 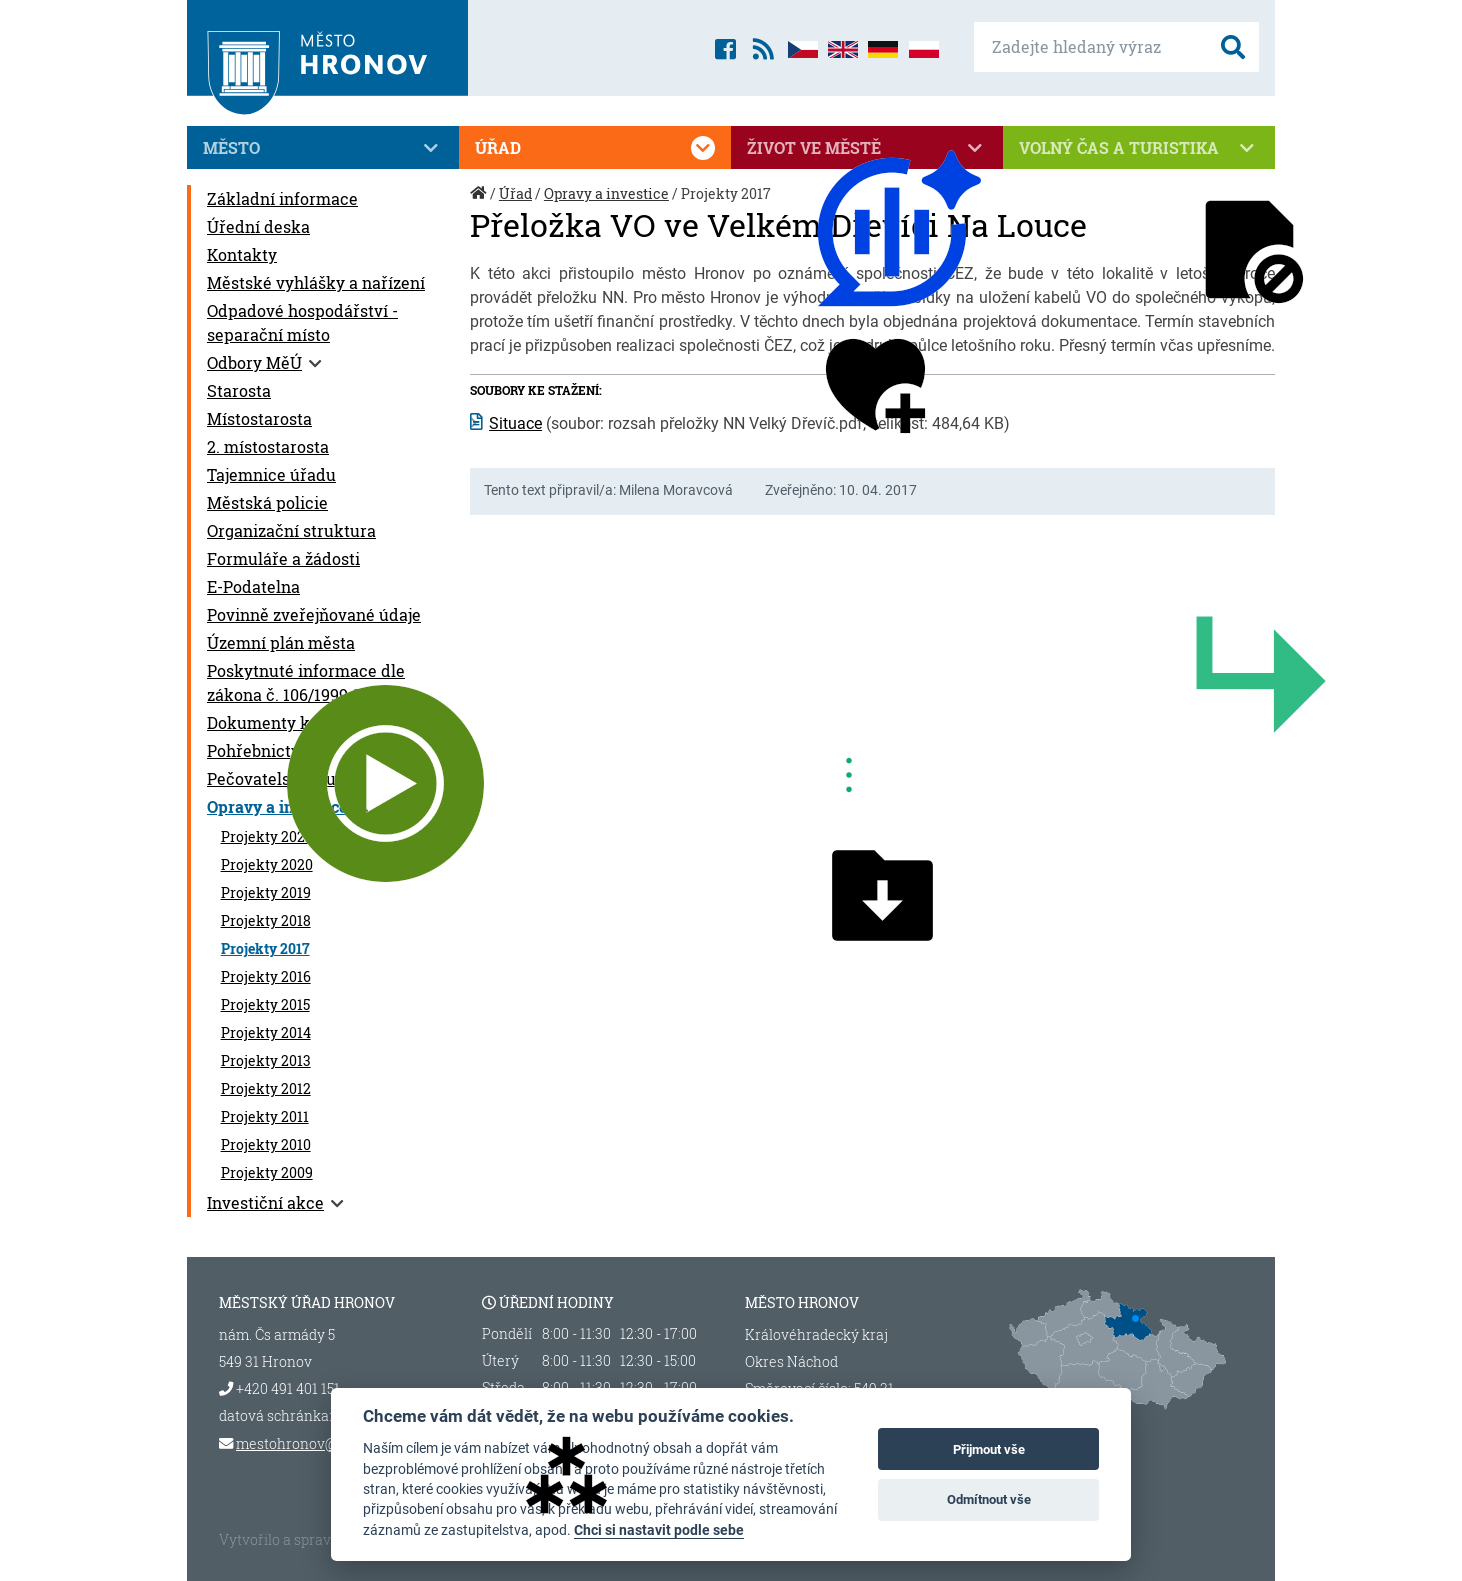 What do you see at coordinates (875, 383) in the screenshot?
I see `add to favorites` at bounding box center [875, 383].